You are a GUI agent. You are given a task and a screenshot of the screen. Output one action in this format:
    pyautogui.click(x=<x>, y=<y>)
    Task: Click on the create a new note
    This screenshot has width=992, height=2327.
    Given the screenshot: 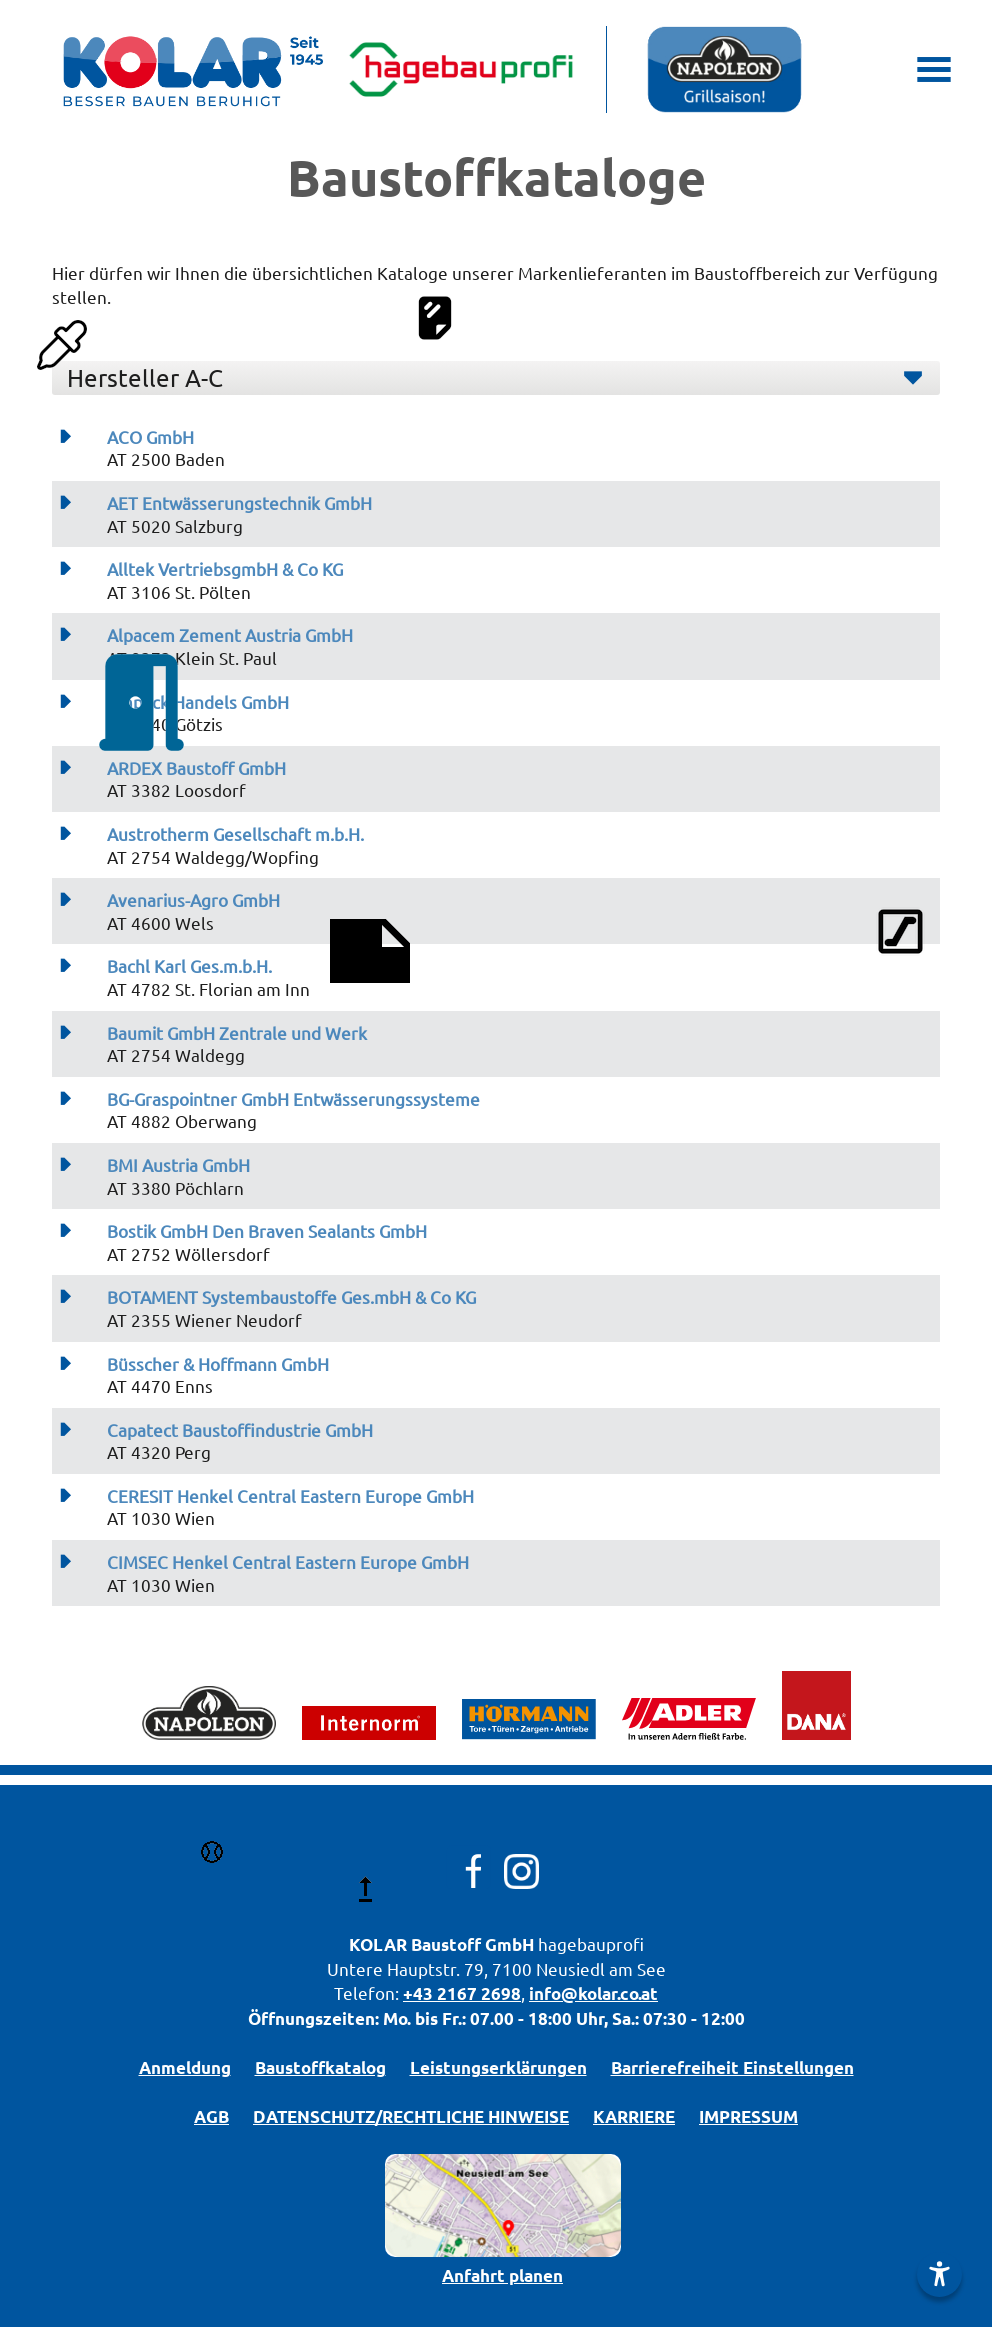 What is the action you would take?
    pyautogui.click(x=370, y=951)
    